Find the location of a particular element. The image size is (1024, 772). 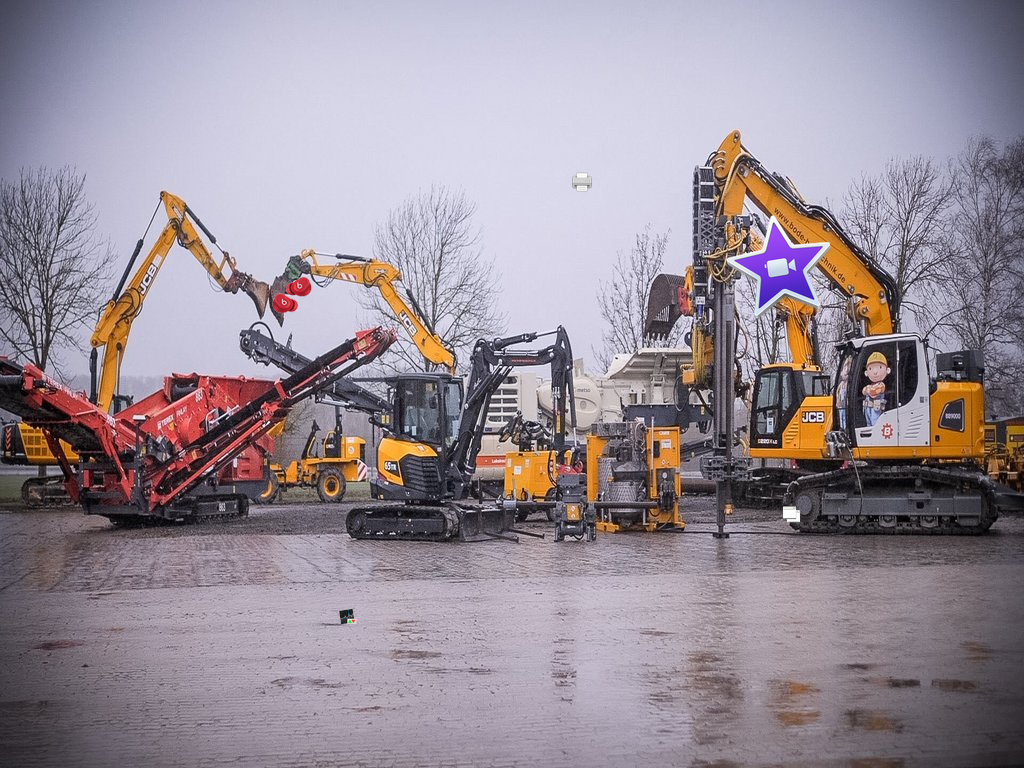

access stocks preferences or settings is located at coordinates (347, 616).